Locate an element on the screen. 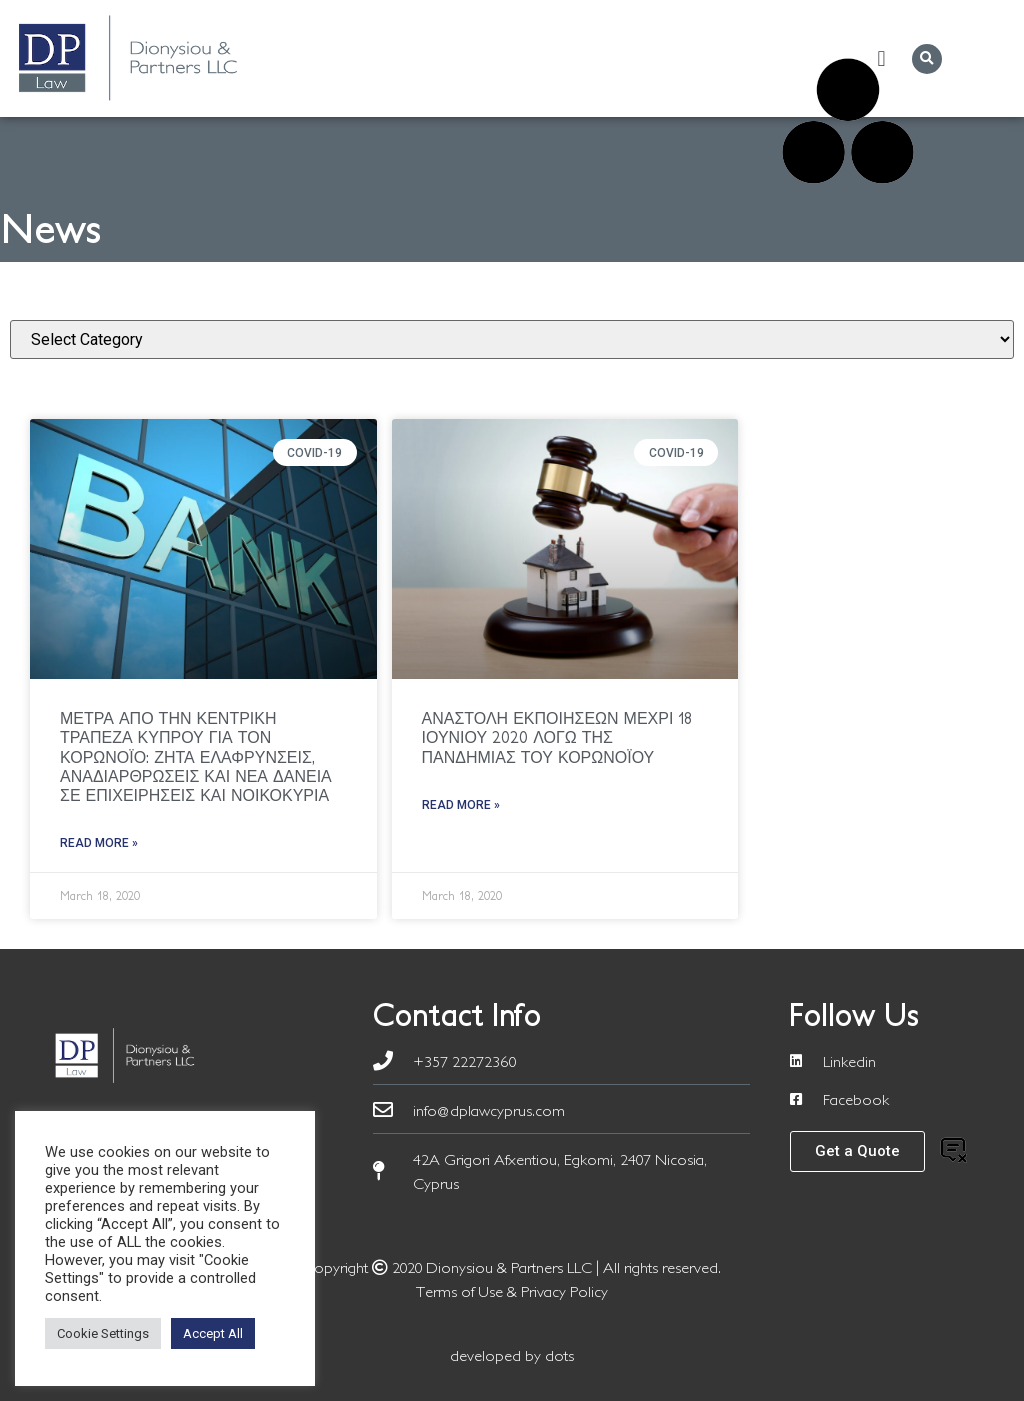 This screenshot has height=1401, width=1024. delete a message or conversation is located at coordinates (953, 1149).